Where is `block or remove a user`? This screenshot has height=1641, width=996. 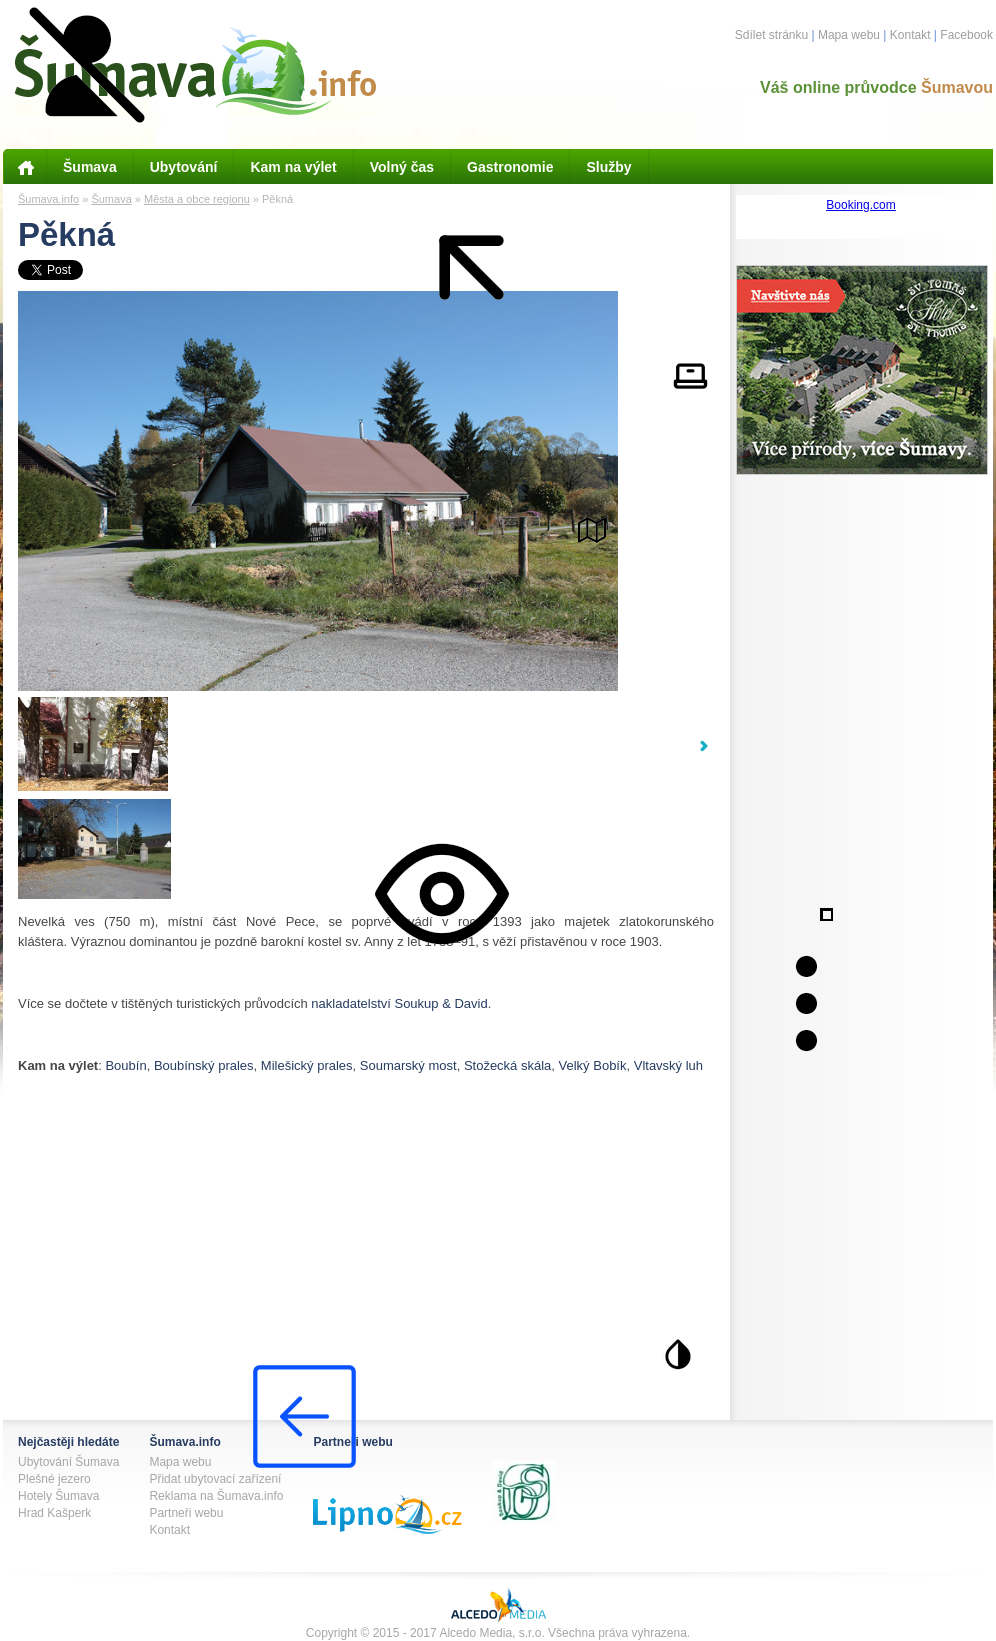
block or remove a user is located at coordinates (87, 65).